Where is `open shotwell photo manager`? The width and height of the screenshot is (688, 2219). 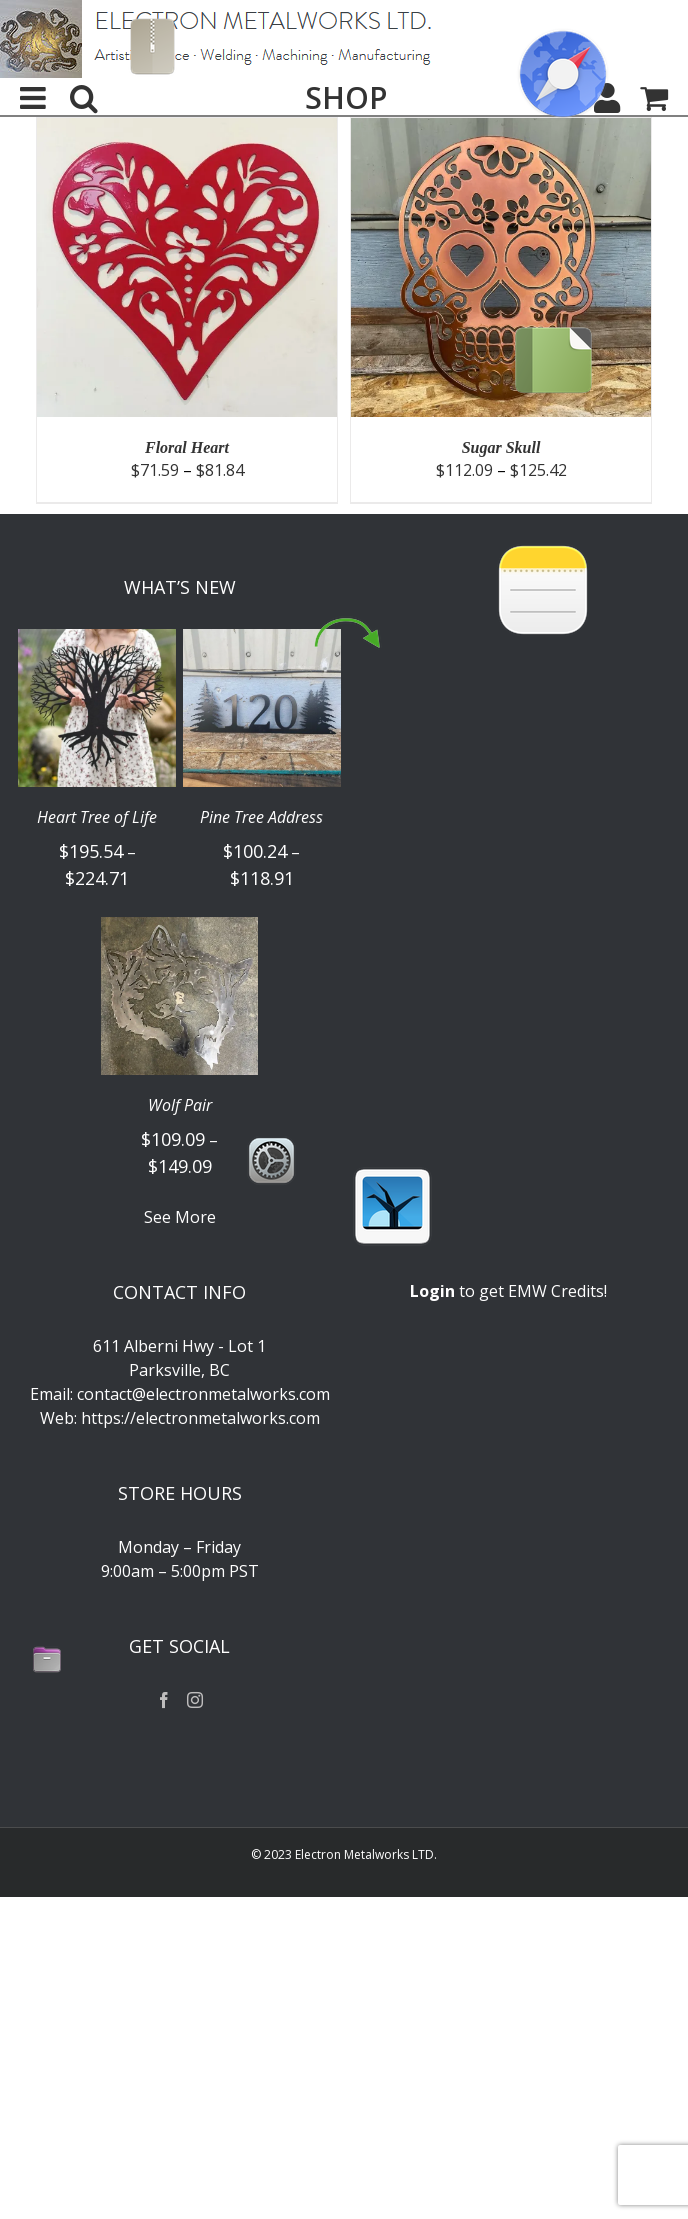
open shotwell photo manager is located at coordinates (392, 1206).